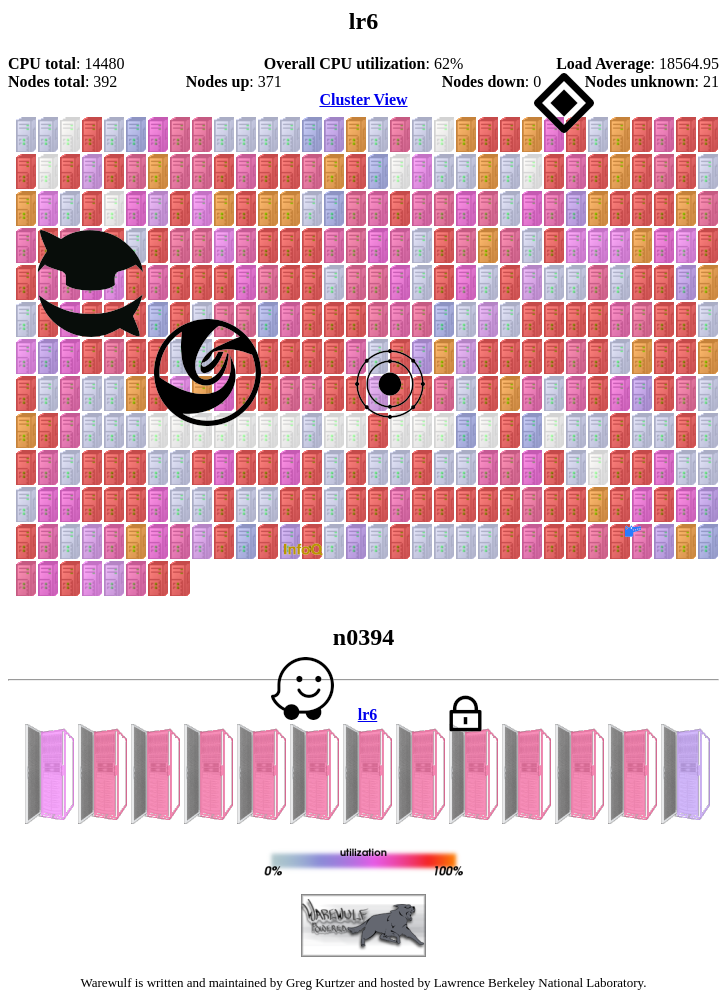 Image resolution: width=727 pixels, height=999 pixels. I want to click on open deepin desktop environment settings, so click(207, 372).